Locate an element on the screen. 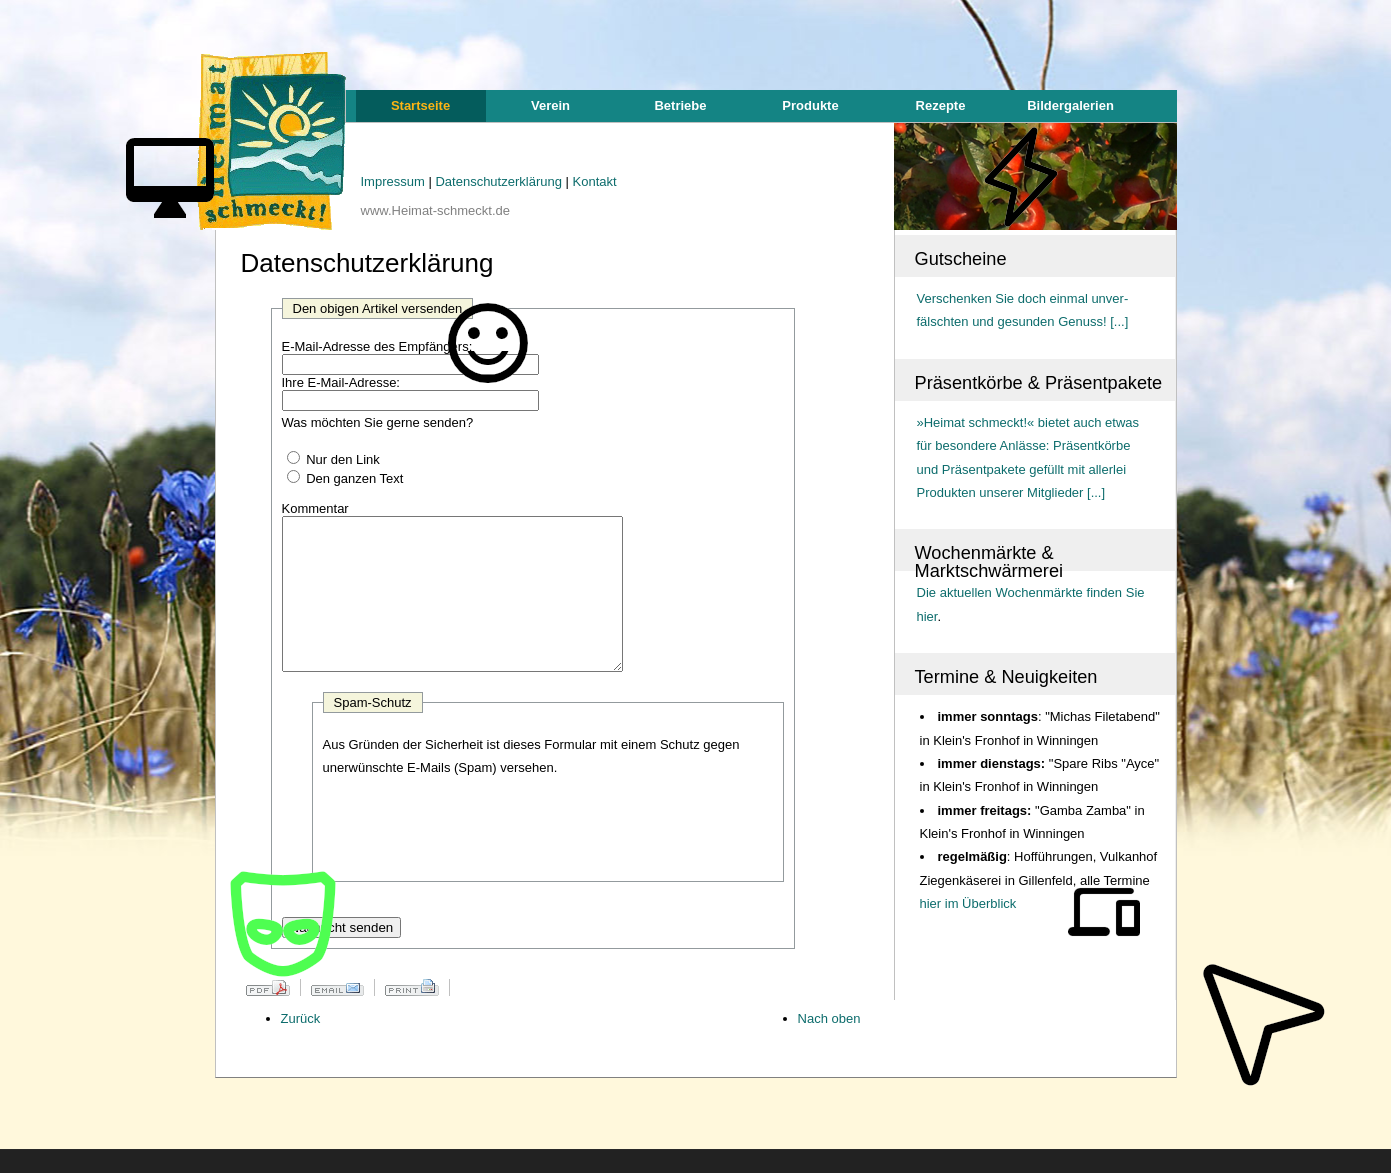 This screenshot has height=1173, width=1391. rate your experience with a positive reaction is located at coordinates (488, 343).